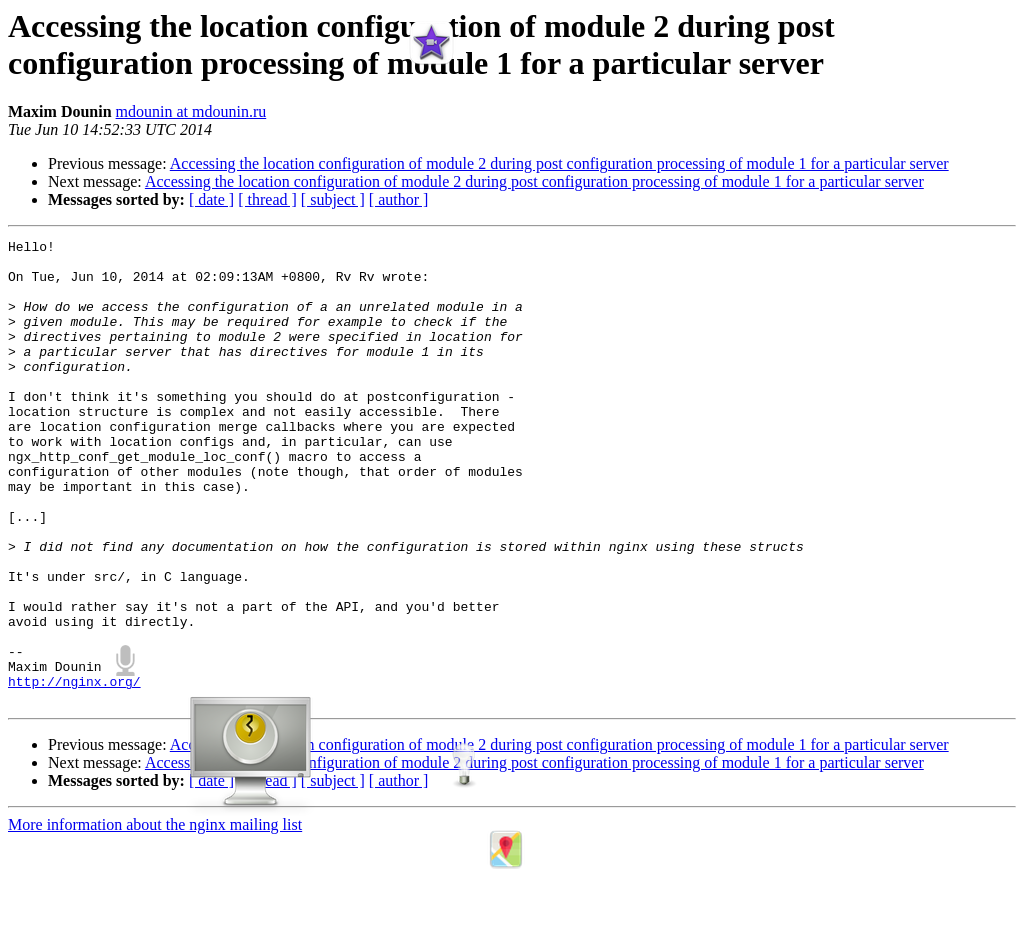 The height and width of the screenshot is (935, 1024). Describe the element at coordinates (250, 749) in the screenshot. I see `lock your screen` at that location.